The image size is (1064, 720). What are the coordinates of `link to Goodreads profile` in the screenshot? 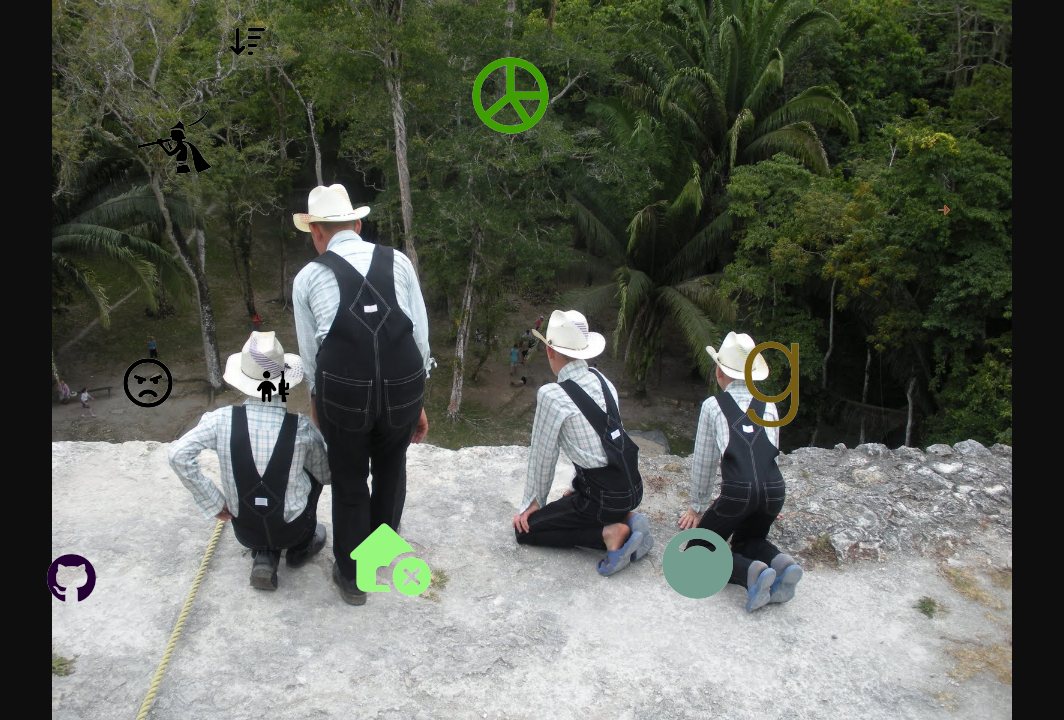 It's located at (771, 384).